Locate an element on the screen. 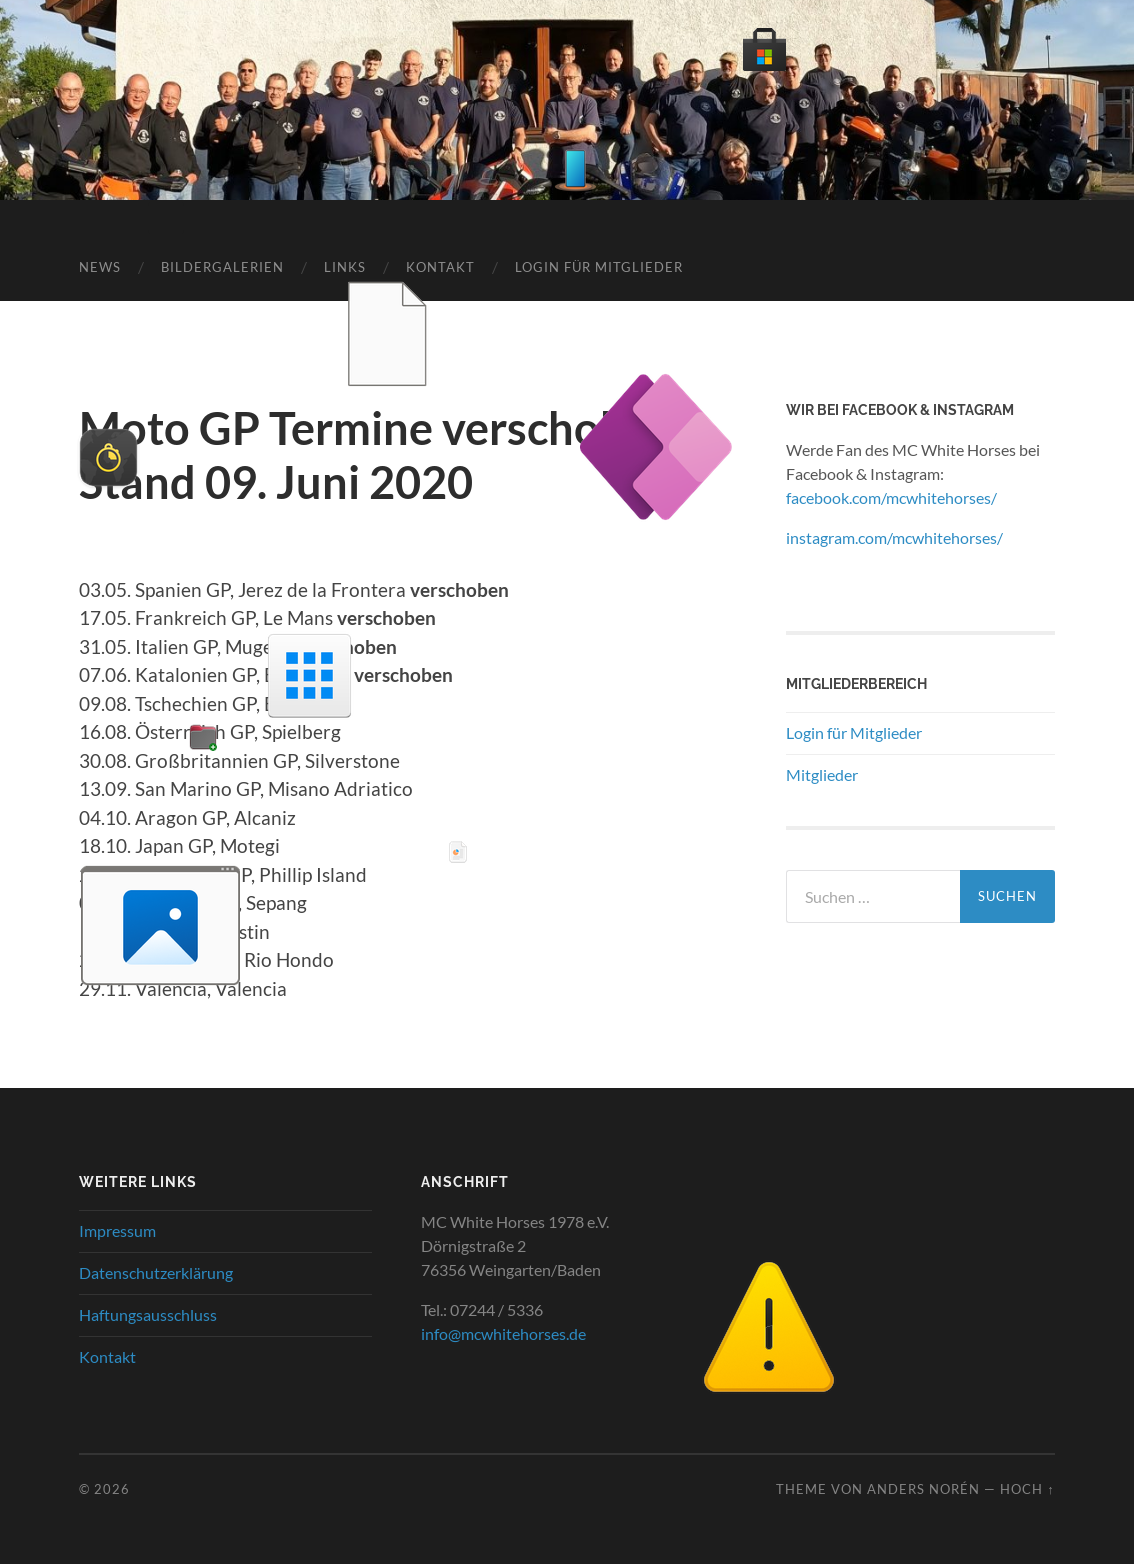  indicates a warning or alert status is located at coordinates (769, 1327).